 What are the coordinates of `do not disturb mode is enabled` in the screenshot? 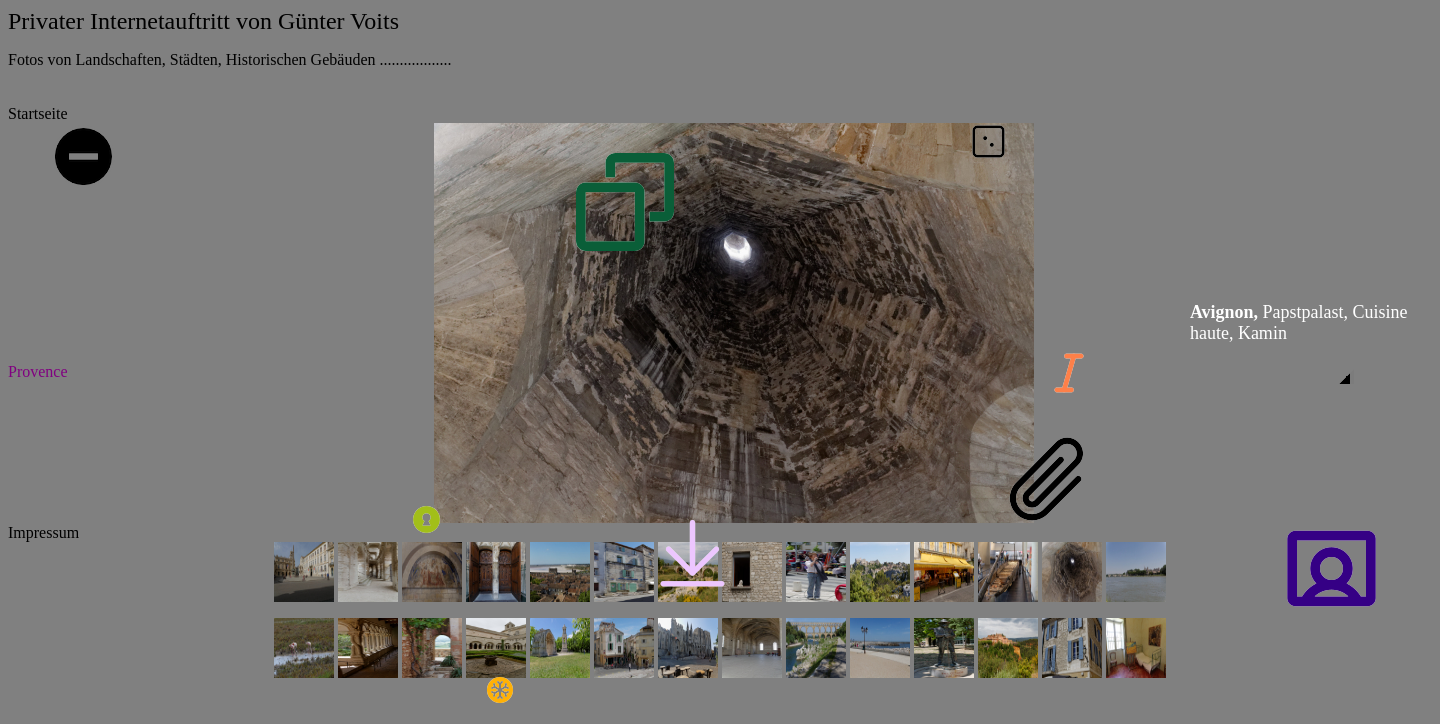 It's located at (83, 156).